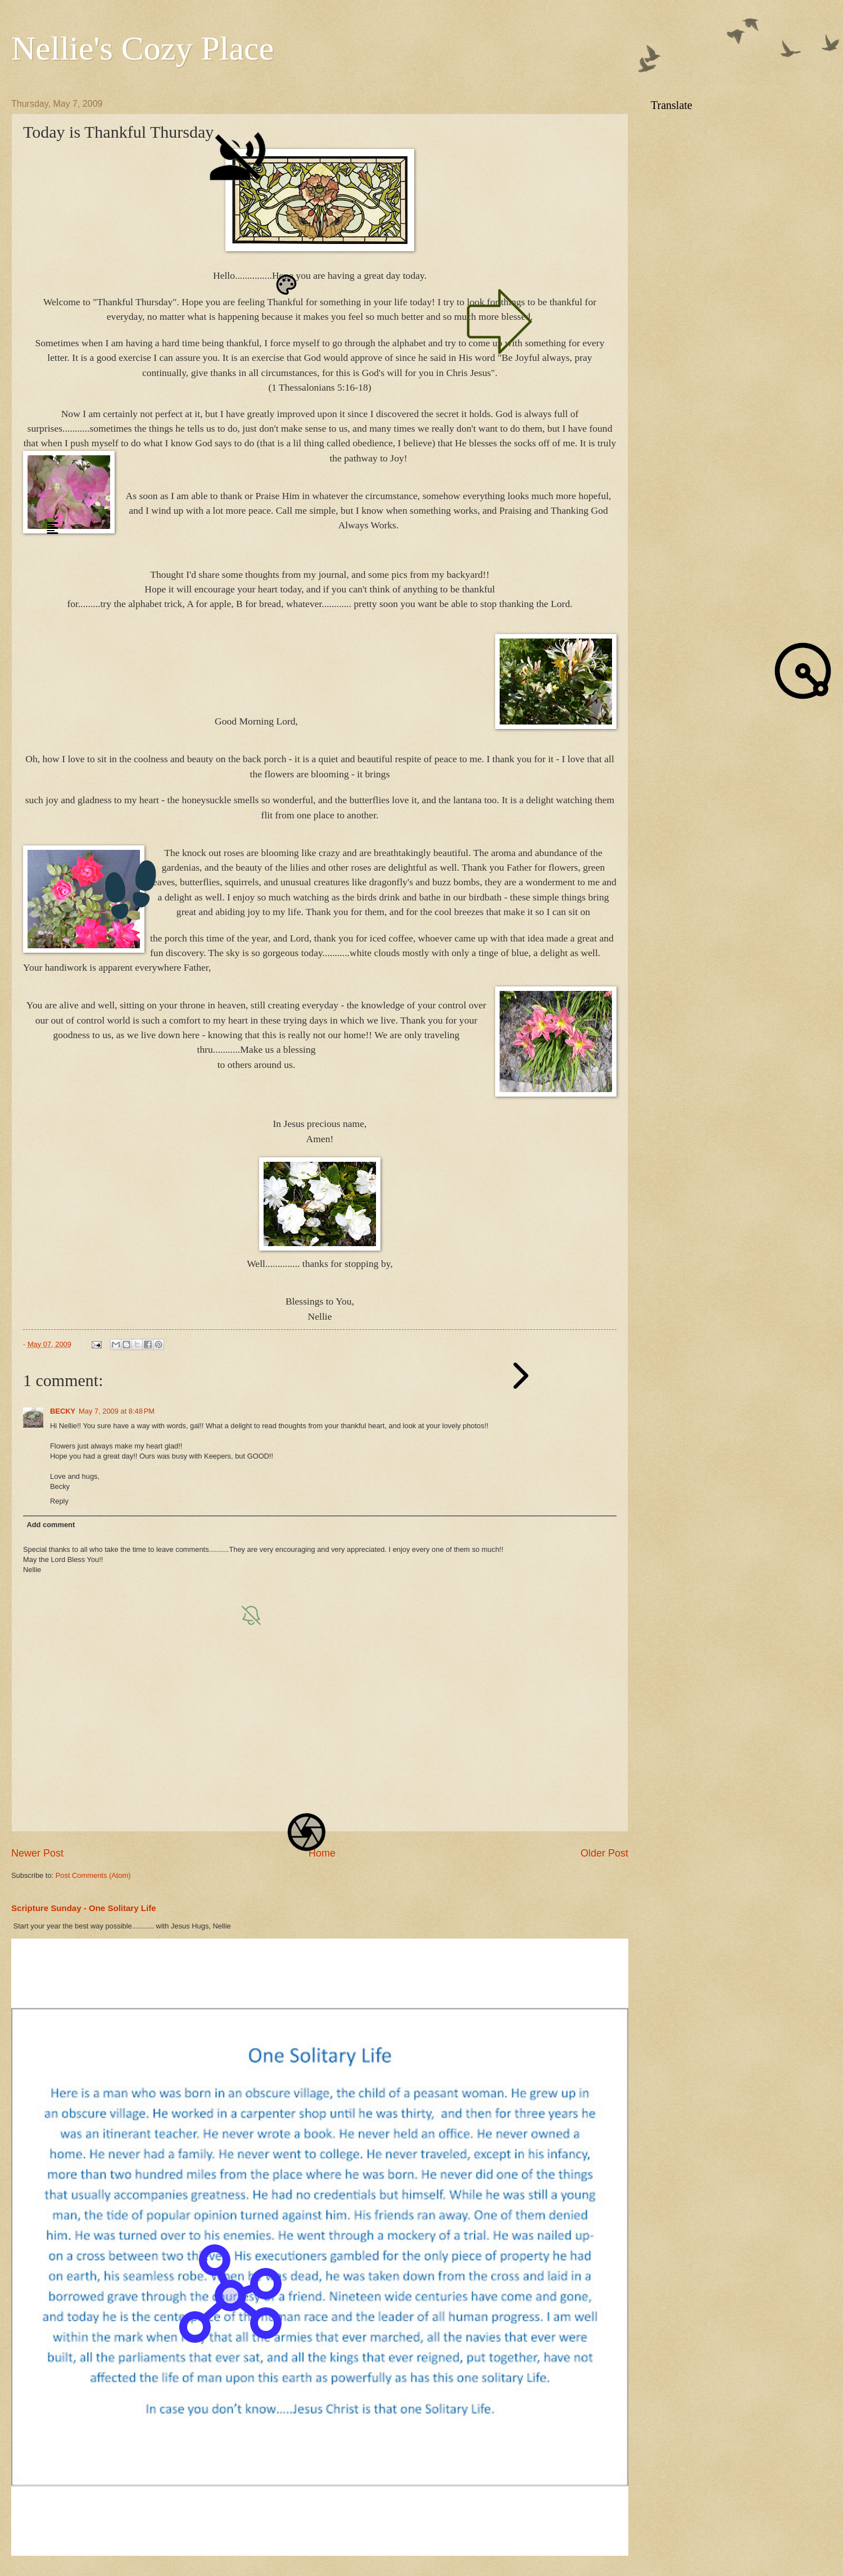 This screenshot has height=2576, width=843. I want to click on track your steps or walking activity, so click(130, 890).